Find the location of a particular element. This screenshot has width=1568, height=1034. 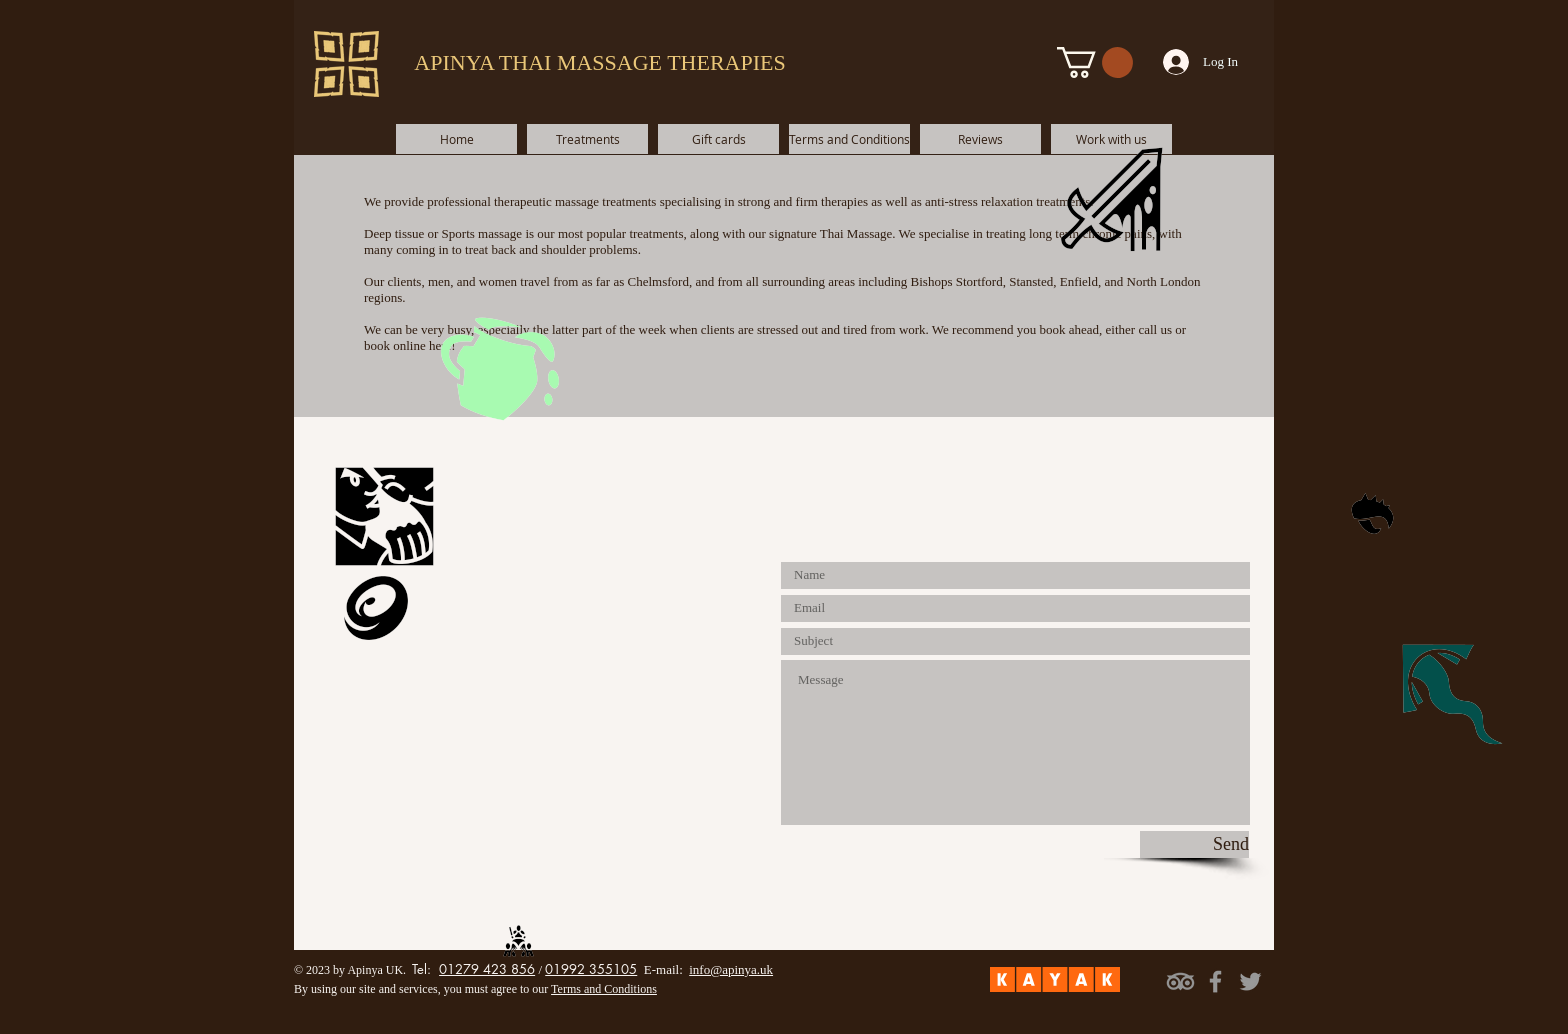

indicates watering or irrigation action is located at coordinates (500, 369).